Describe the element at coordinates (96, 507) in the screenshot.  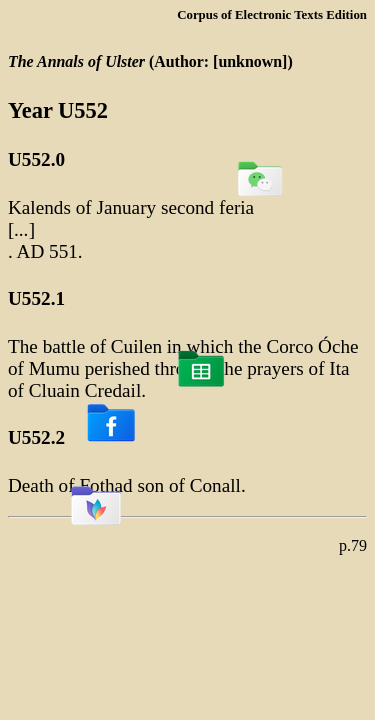
I see `open mindnode documents folder` at that location.